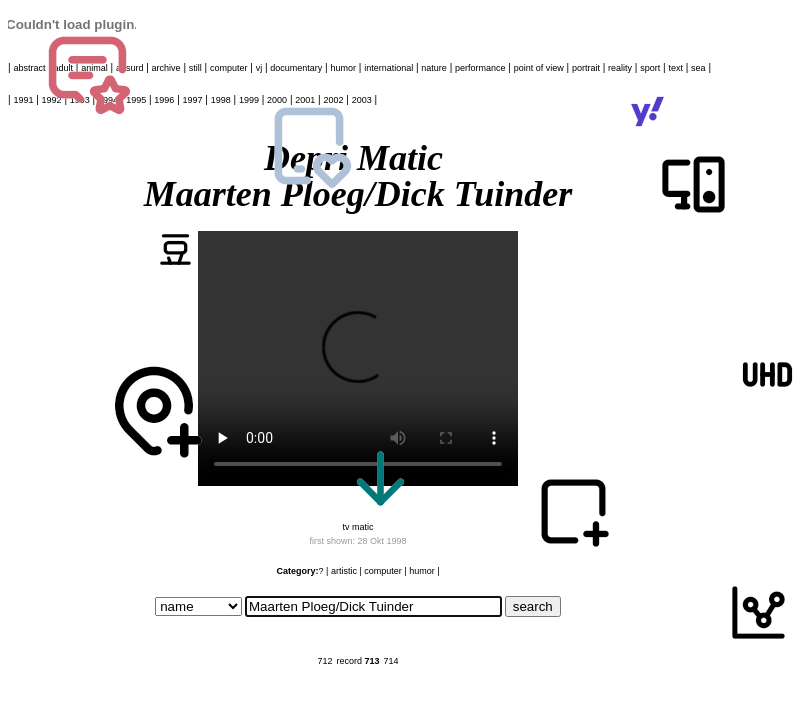 This screenshot has width=809, height=720. What do you see at coordinates (758, 612) in the screenshot?
I see `view scatter plot or data visualization` at bounding box center [758, 612].